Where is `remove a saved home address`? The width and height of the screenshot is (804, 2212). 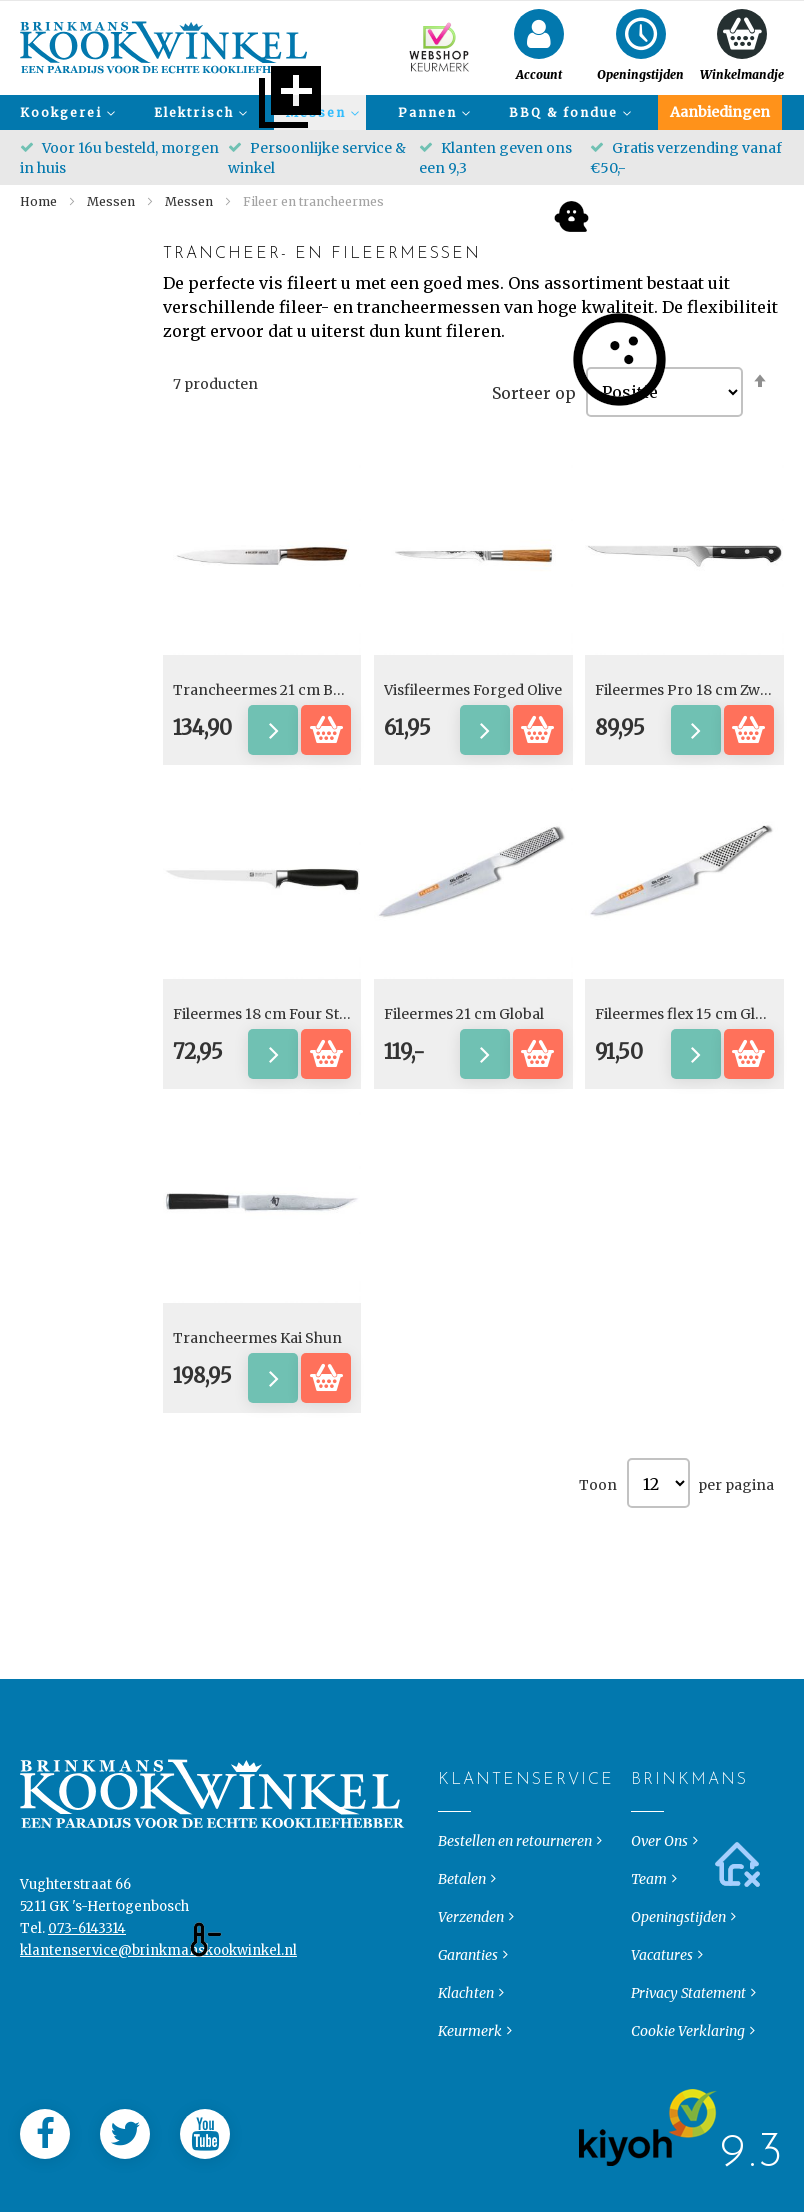
remove a saved home address is located at coordinates (737, 1864).